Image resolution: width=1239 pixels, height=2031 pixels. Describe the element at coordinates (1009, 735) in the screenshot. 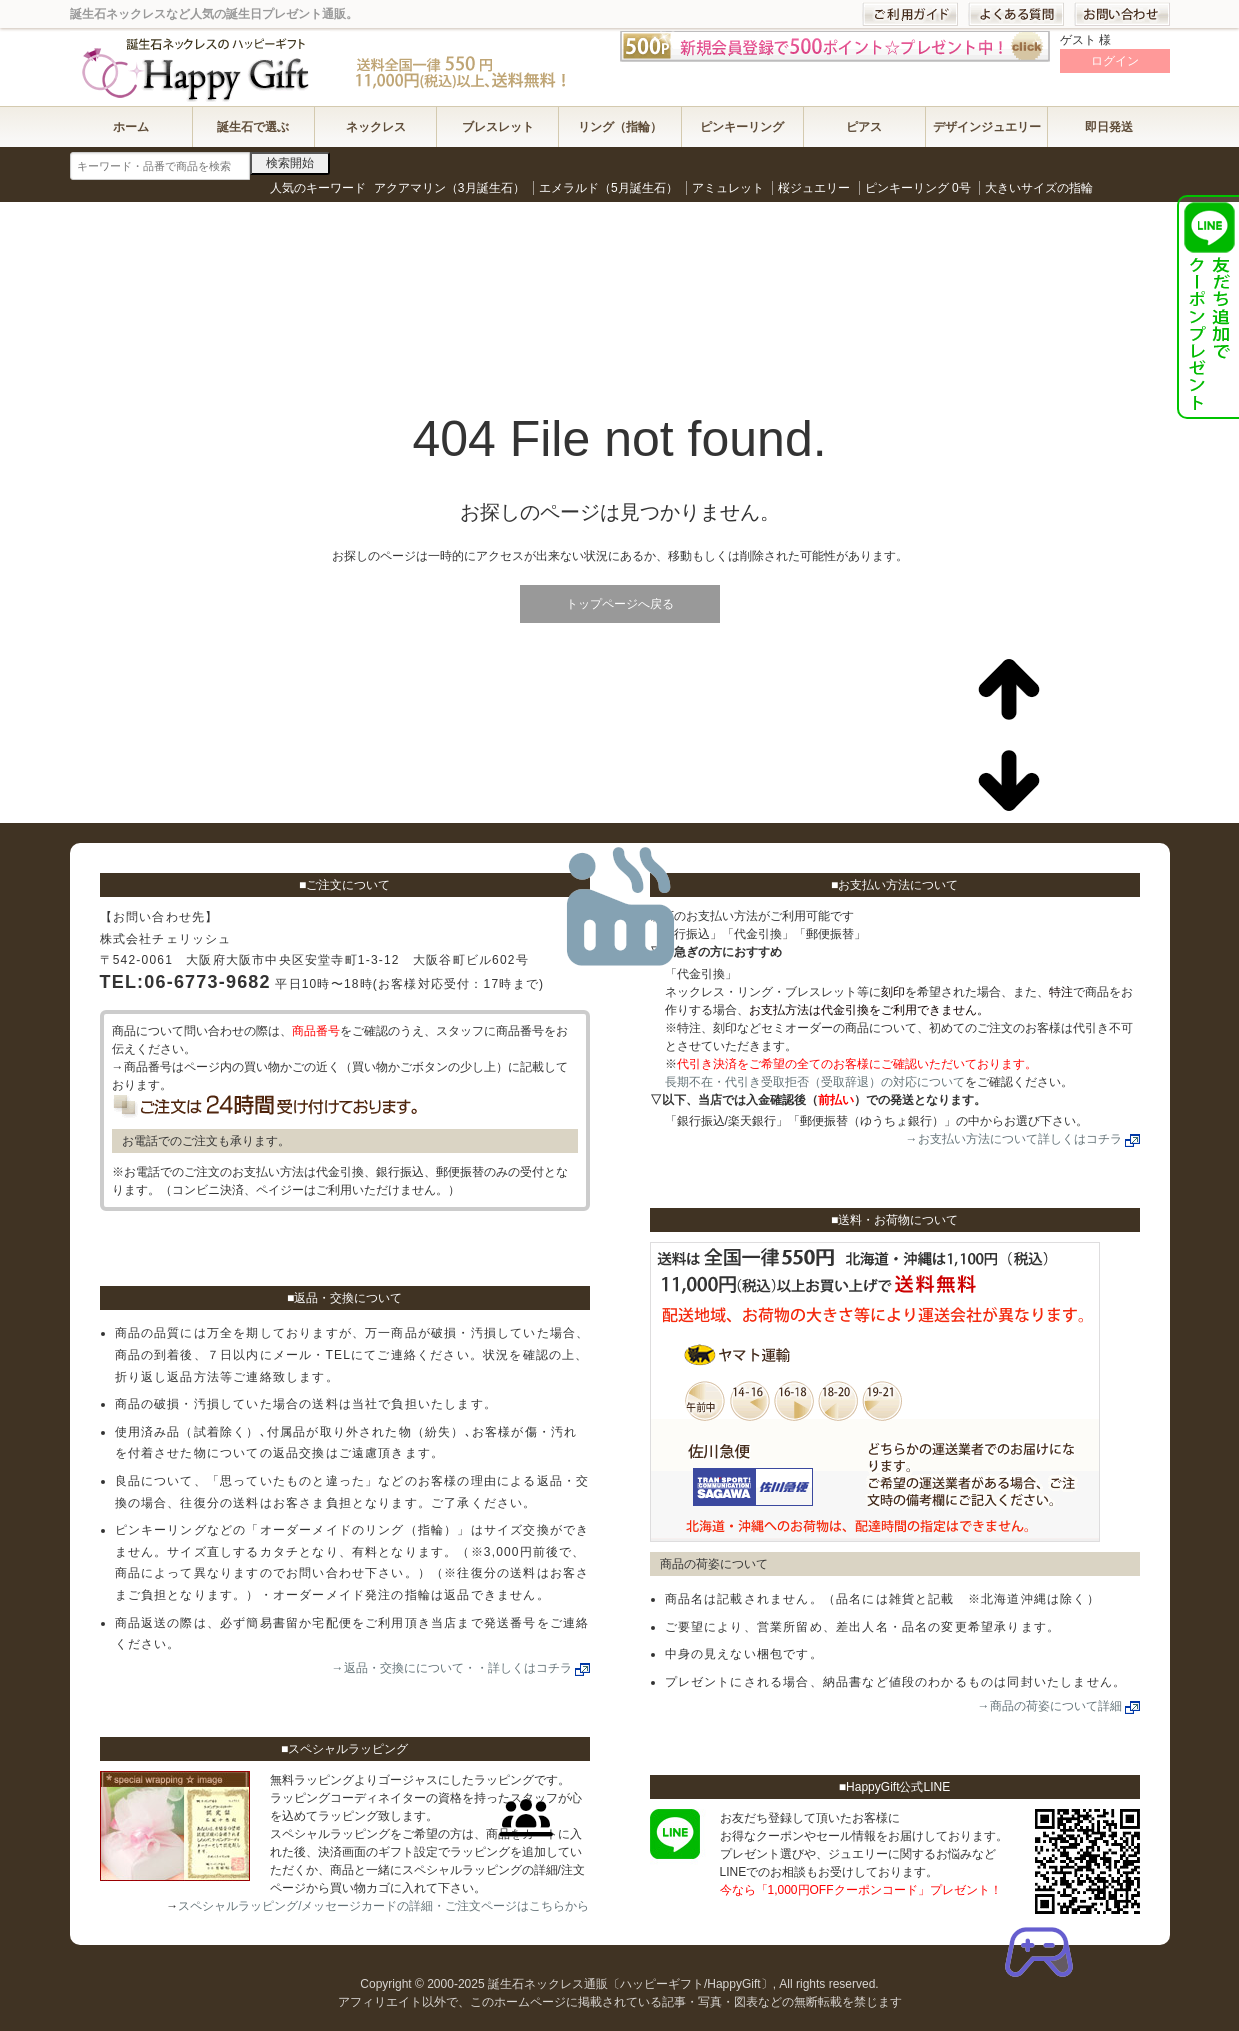

I see `drag to reorder items vertically` at that location.